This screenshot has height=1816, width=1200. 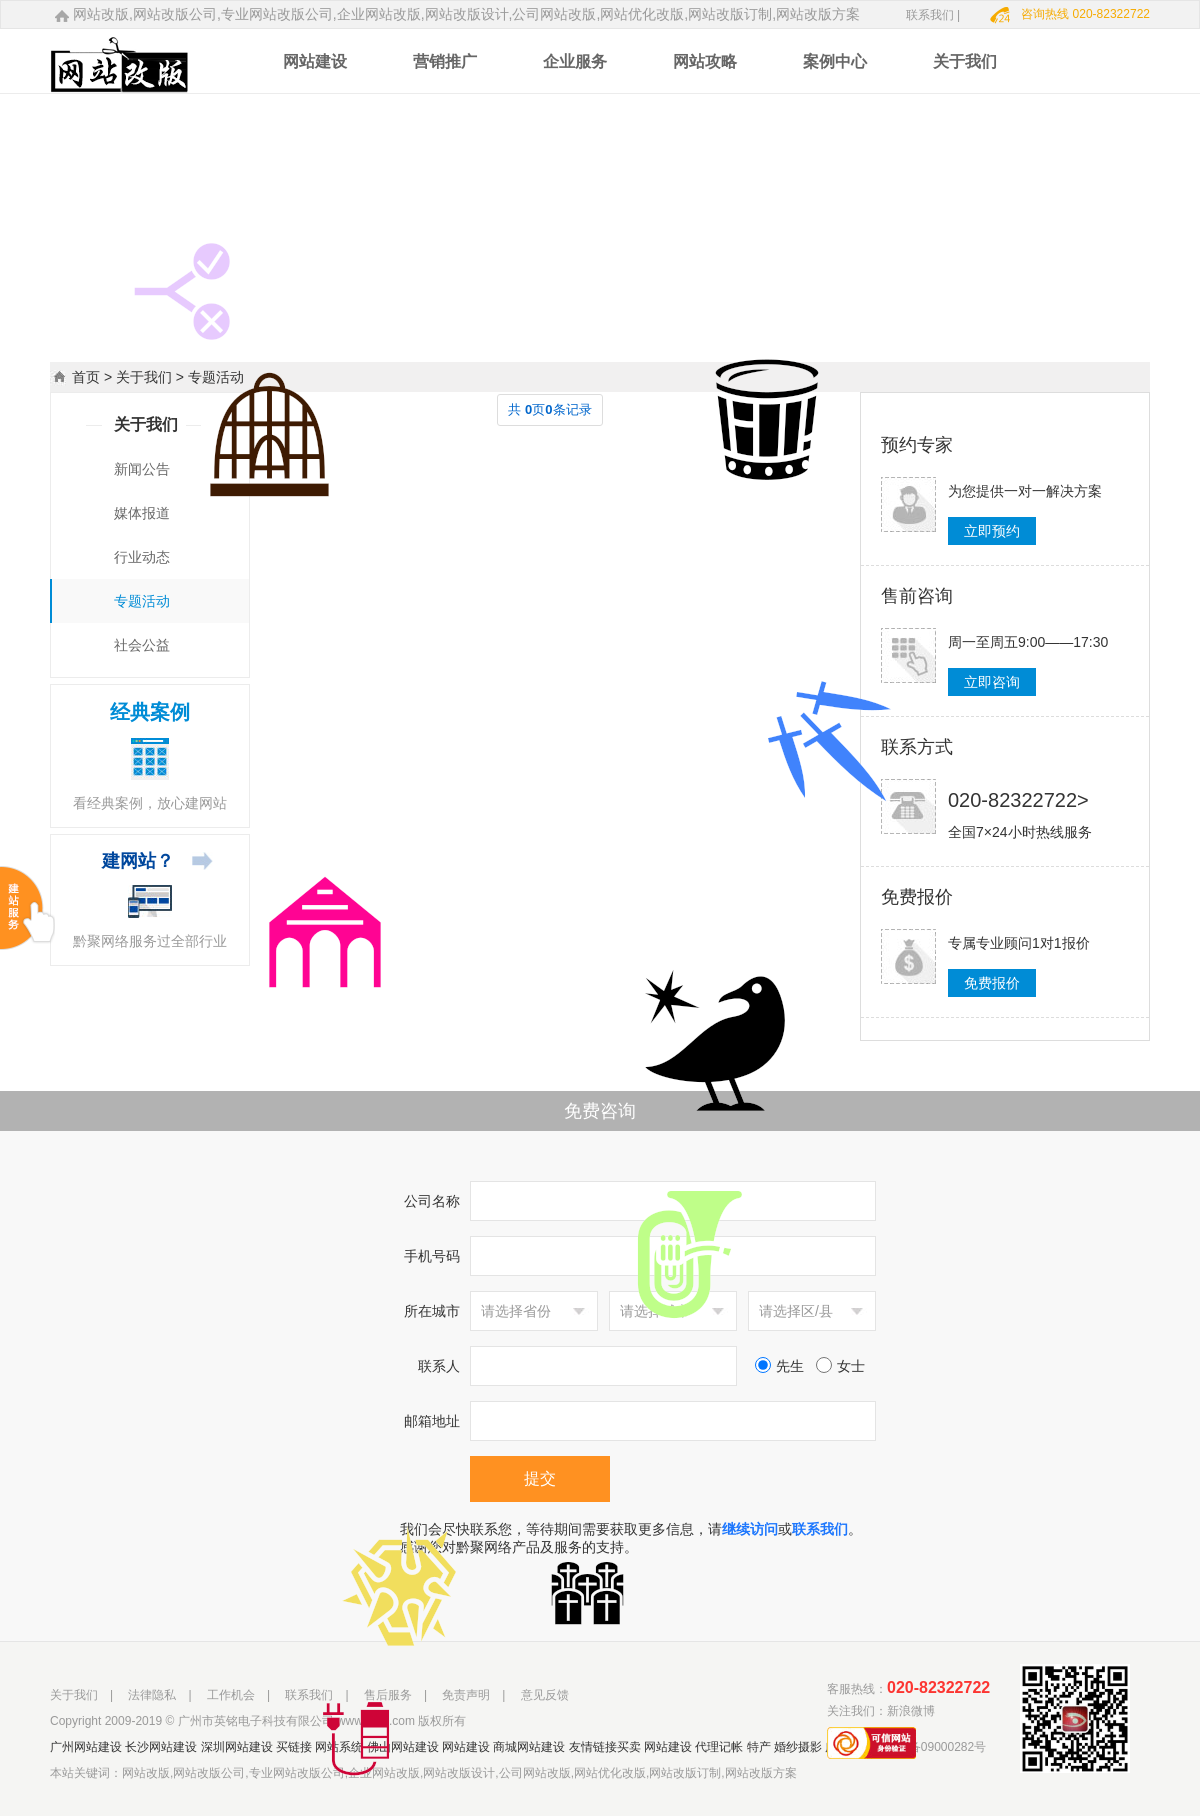 What do you see at coordinates (357, 1739) in the screenshot?
I see `device is currently charging` at bounding box center [357, 1739].